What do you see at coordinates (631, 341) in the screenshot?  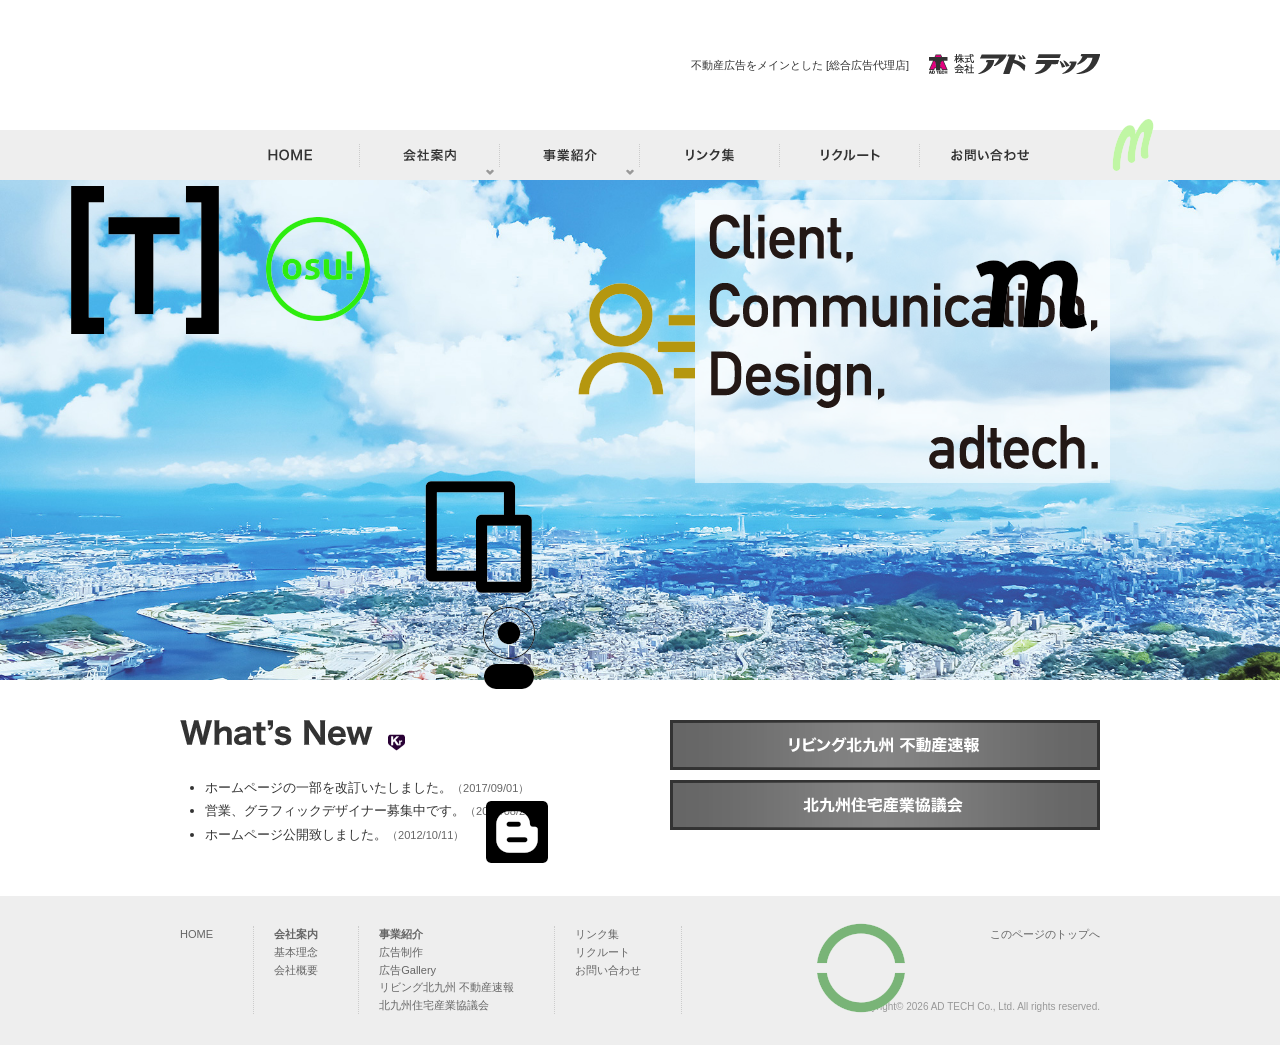 I see `access your contacts list` at bounding box center [631, 341].